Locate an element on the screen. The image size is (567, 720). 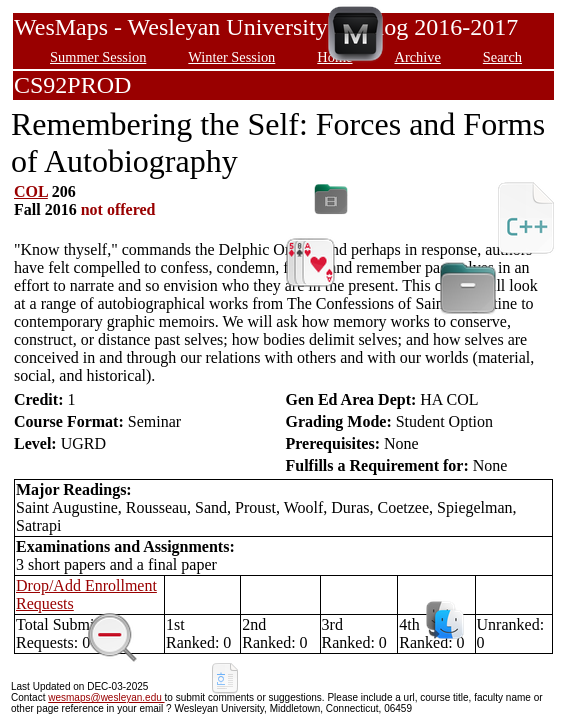
zoom out on file or document view is located at coordinates (112, 637).